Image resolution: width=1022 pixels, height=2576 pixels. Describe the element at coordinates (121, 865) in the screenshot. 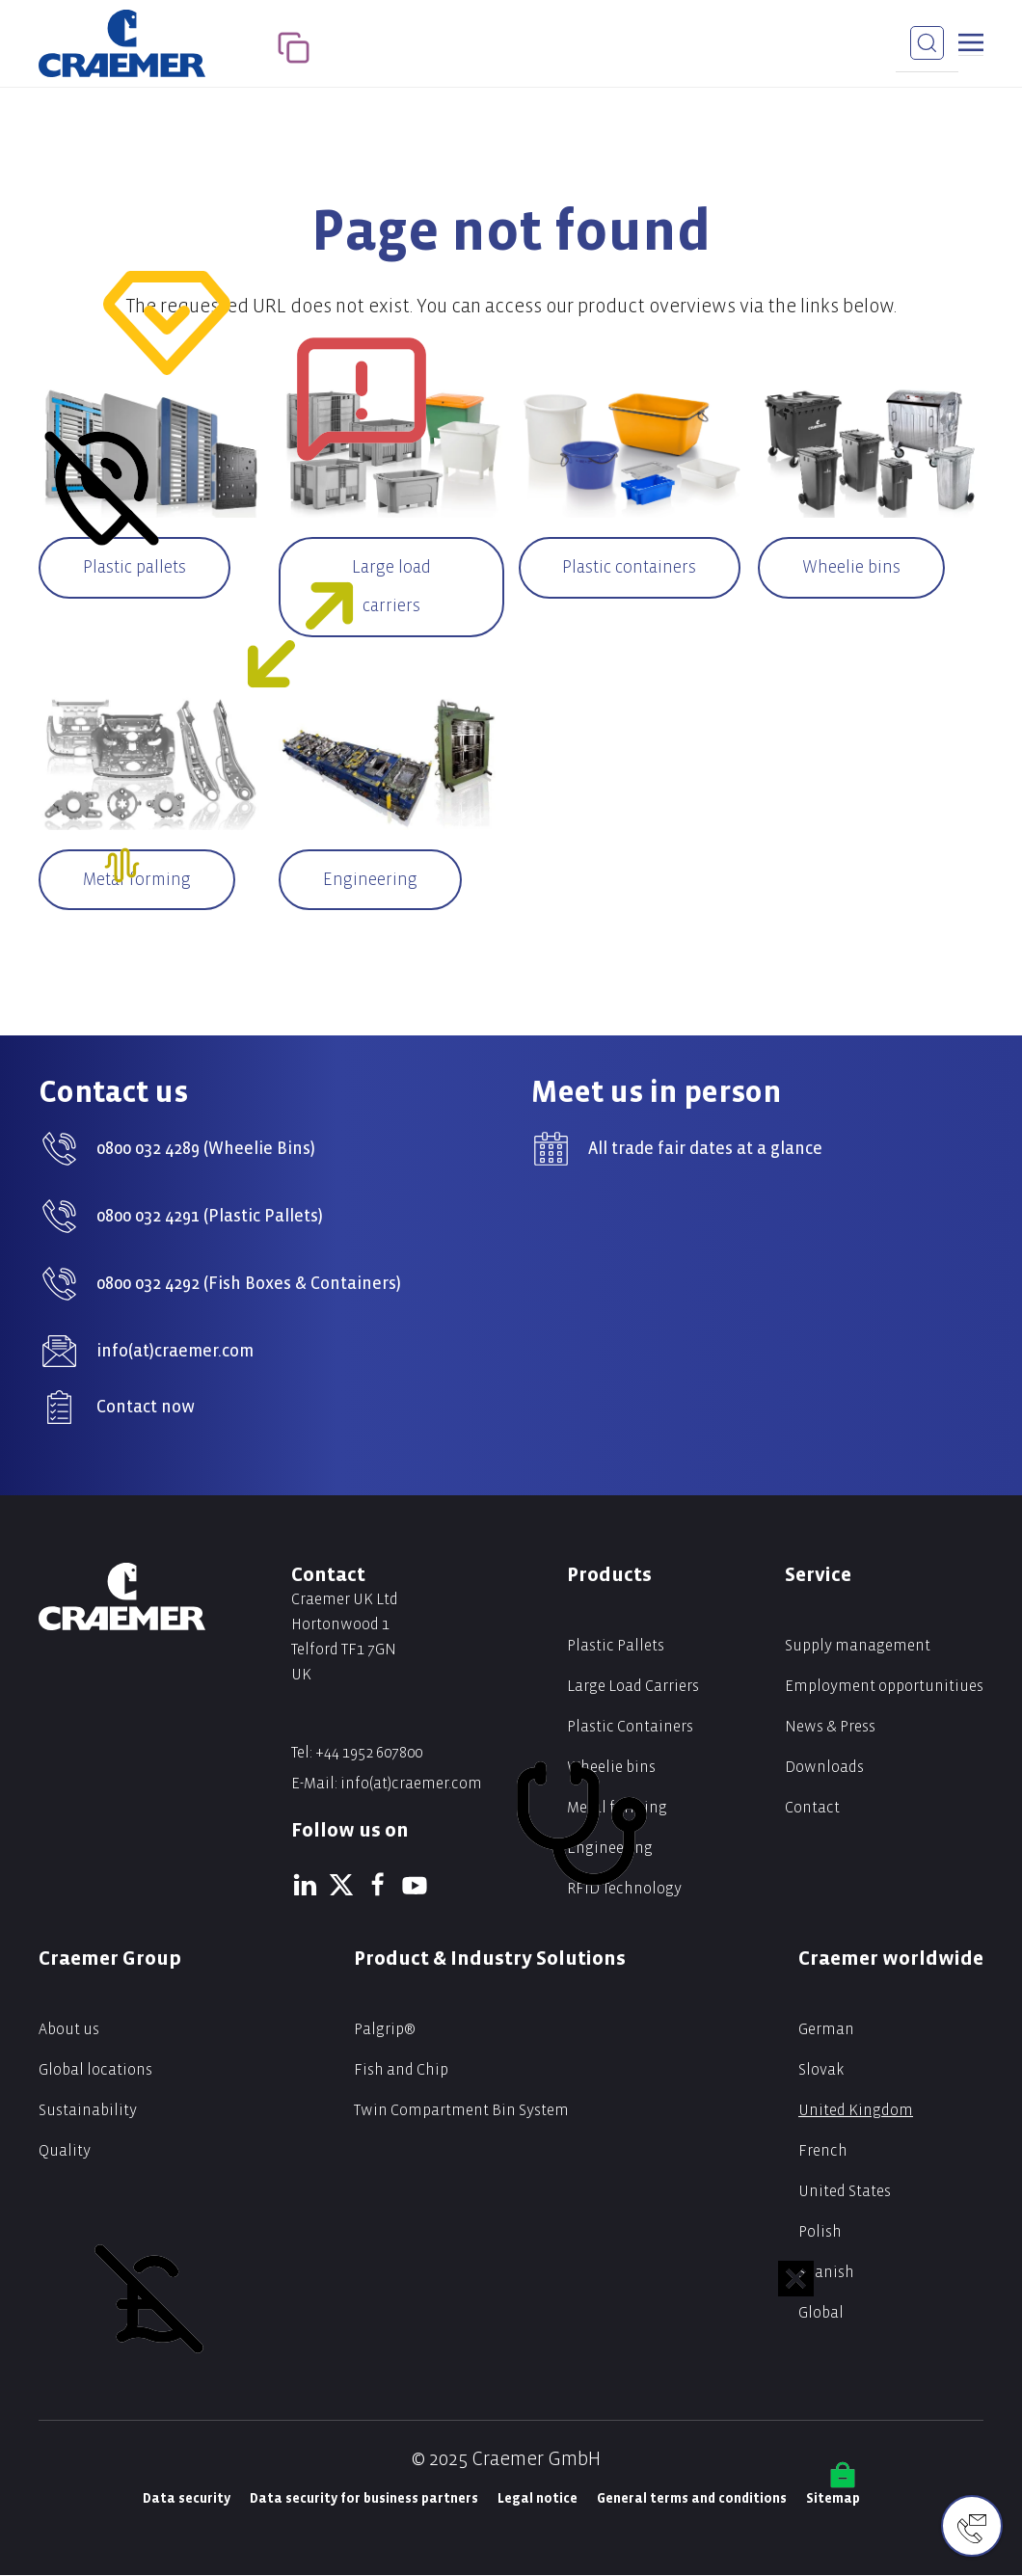

I see `audio waveform visualization` at that location.